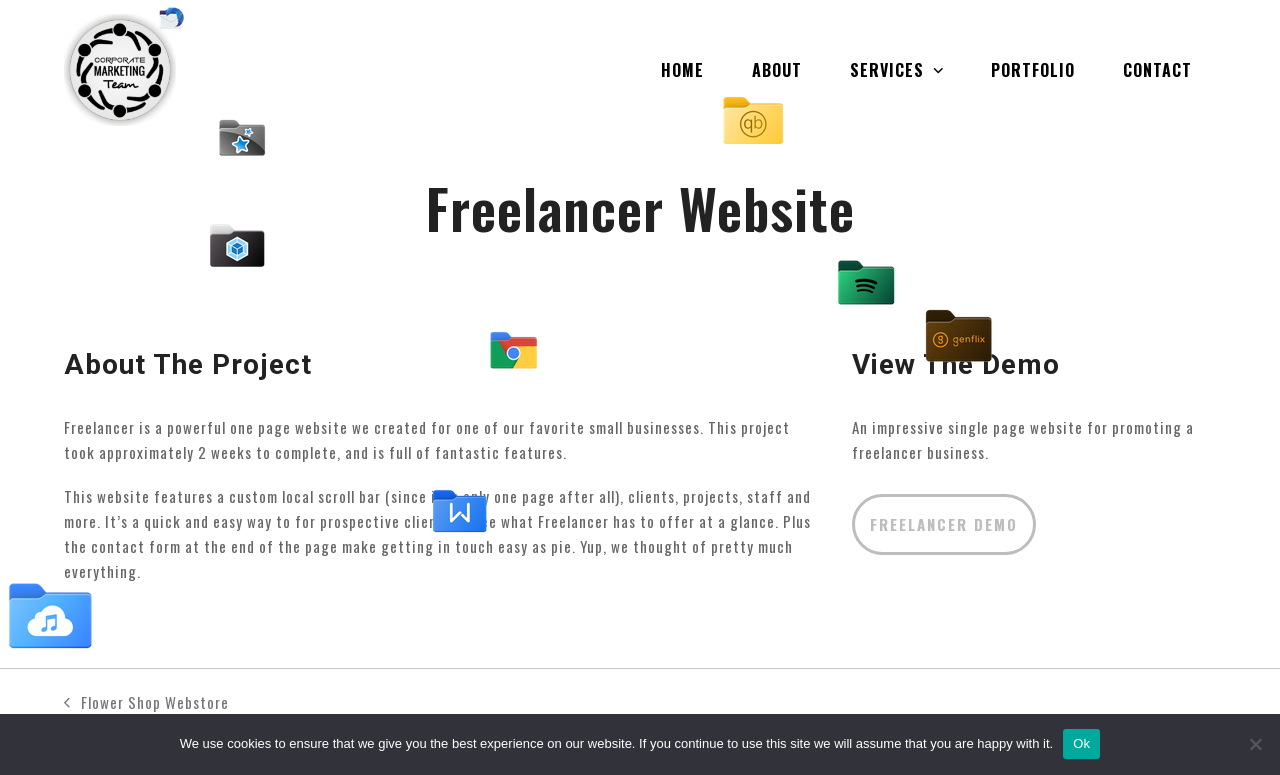 The width and height of the screenshot is (1280, 775). I want to click on open your Anki flashcard collection folder, so click(242, 139).